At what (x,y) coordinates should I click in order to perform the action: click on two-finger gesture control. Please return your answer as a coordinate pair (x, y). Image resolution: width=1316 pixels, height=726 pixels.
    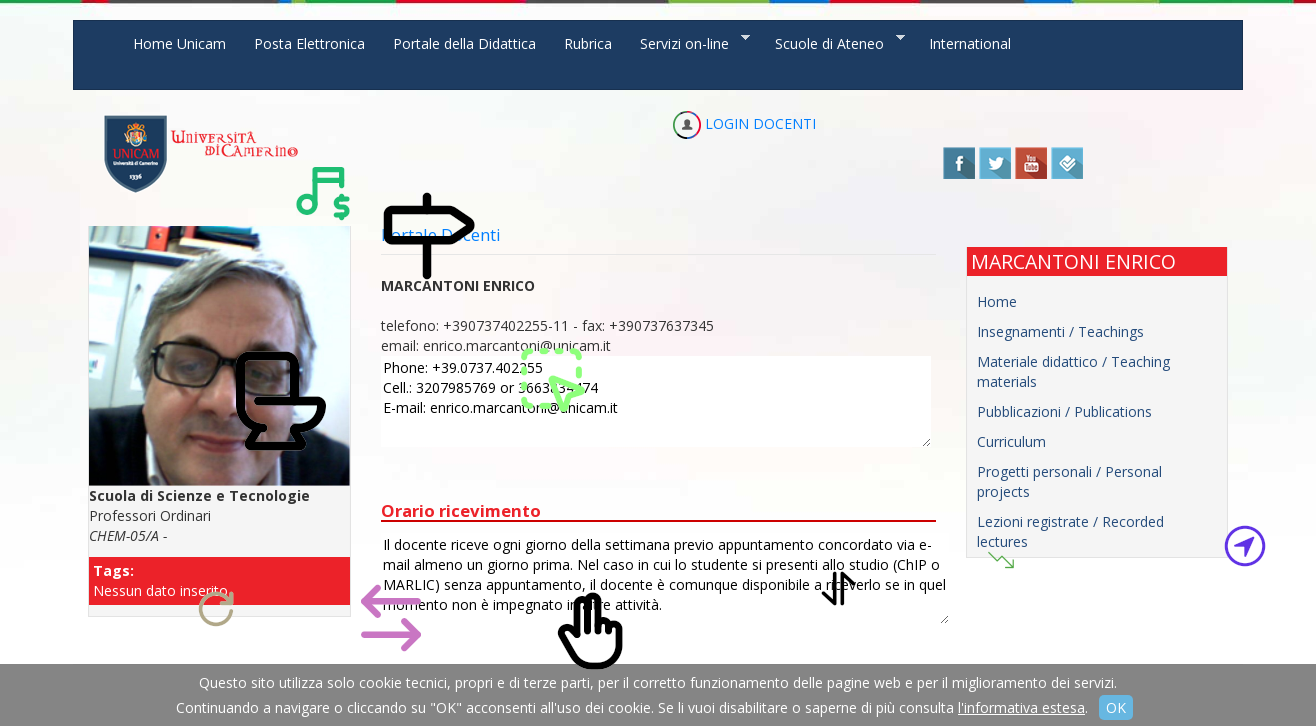
    Looking at the image, I should click on (591, 631).